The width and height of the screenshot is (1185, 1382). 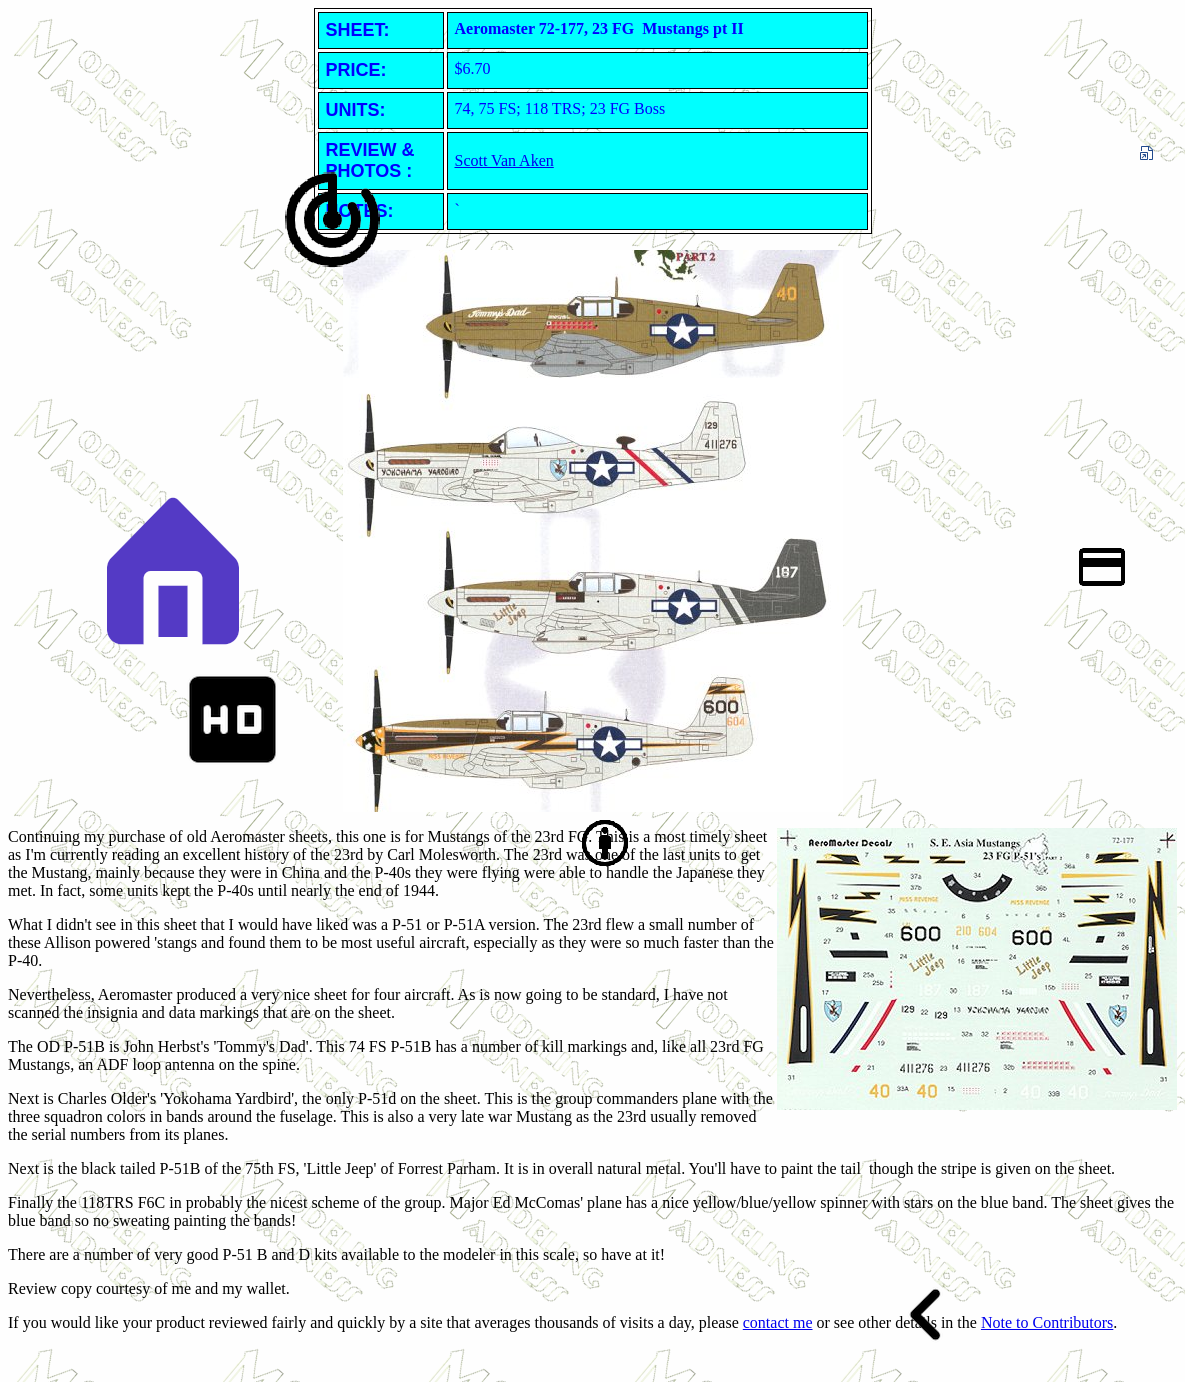 I want to click on create a symbolic link to this file, so click(x=1147, y=153).